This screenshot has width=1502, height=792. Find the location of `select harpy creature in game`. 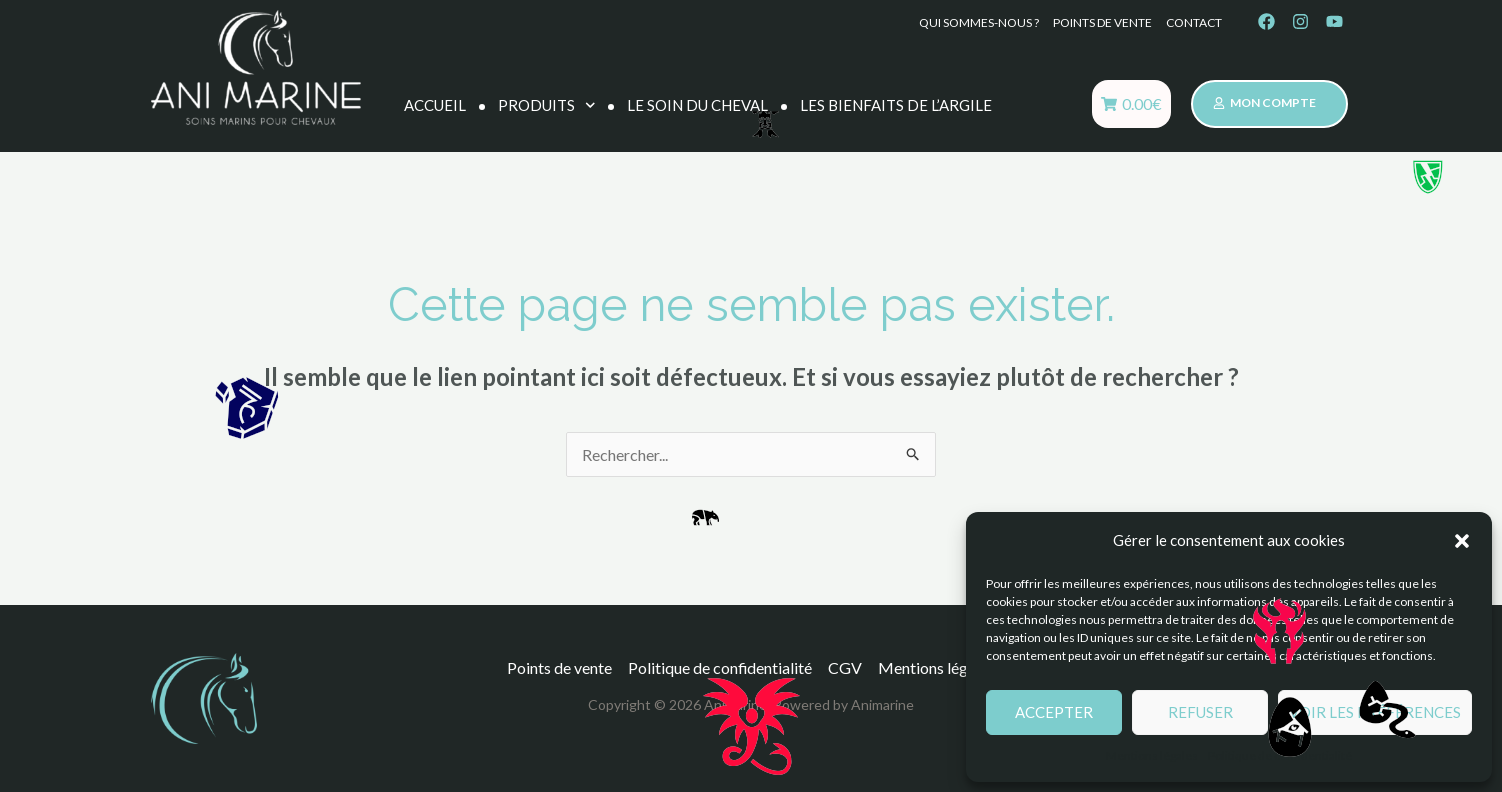

select harpy creature in game is located at coordinates (752, 726).